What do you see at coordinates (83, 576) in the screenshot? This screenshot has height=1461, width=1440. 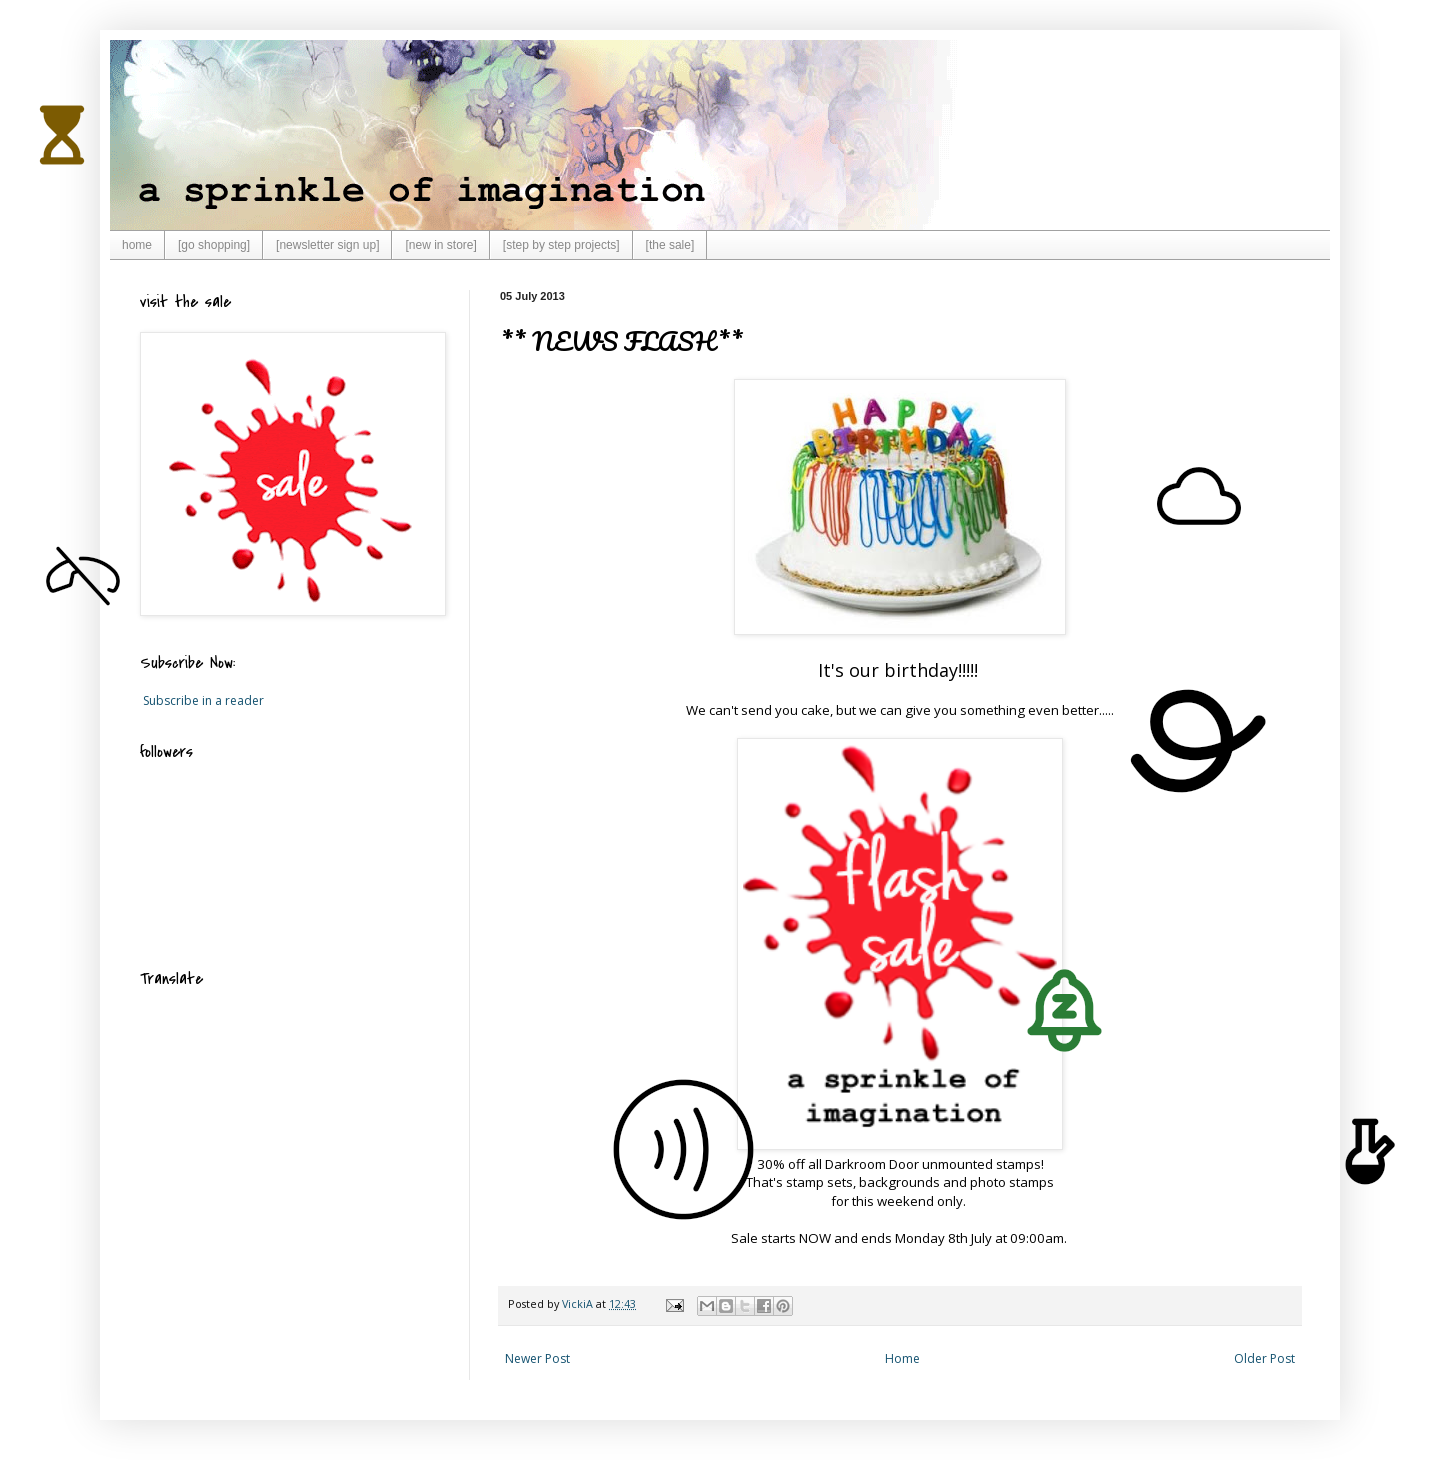 I see `end or decline a phone call` at bounding box center [83, 576].